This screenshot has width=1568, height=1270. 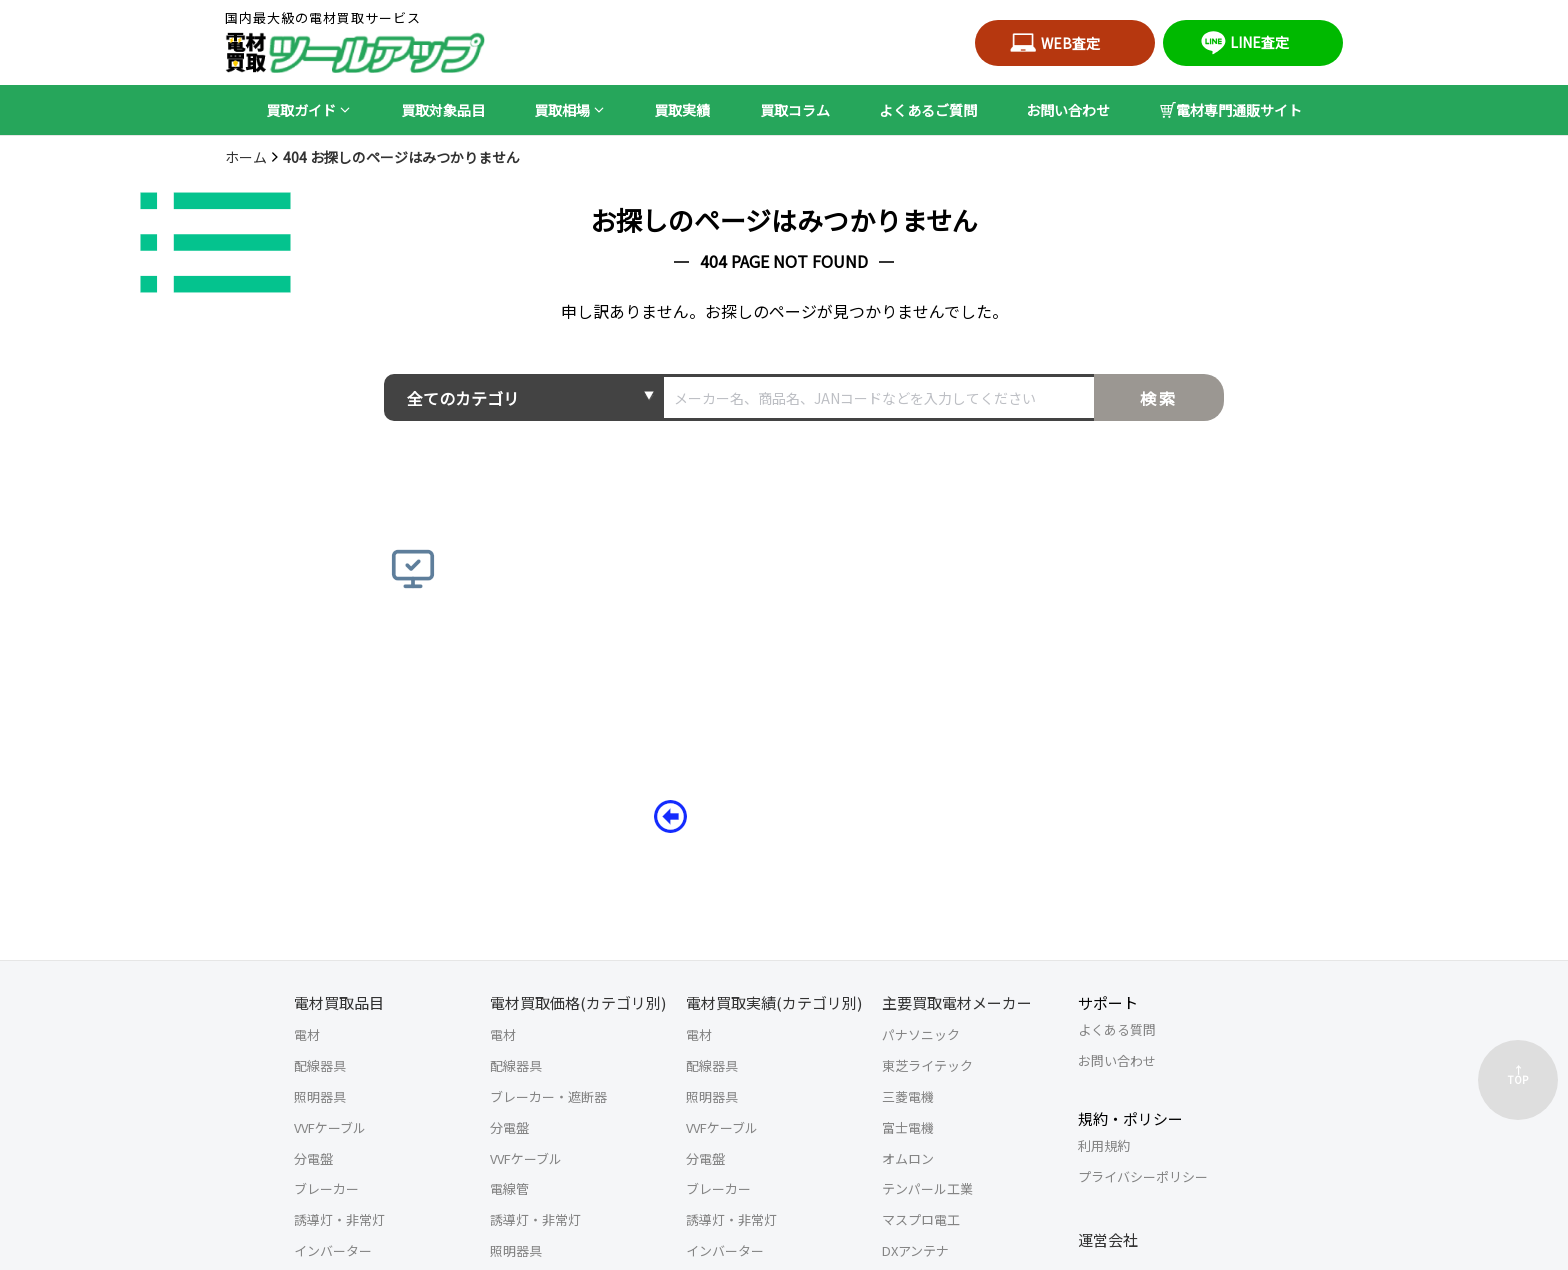 What do you see at coordinates (670, 816) in the screenshot?
I see `go back to the previous screen` at bounding box center [670, 816].